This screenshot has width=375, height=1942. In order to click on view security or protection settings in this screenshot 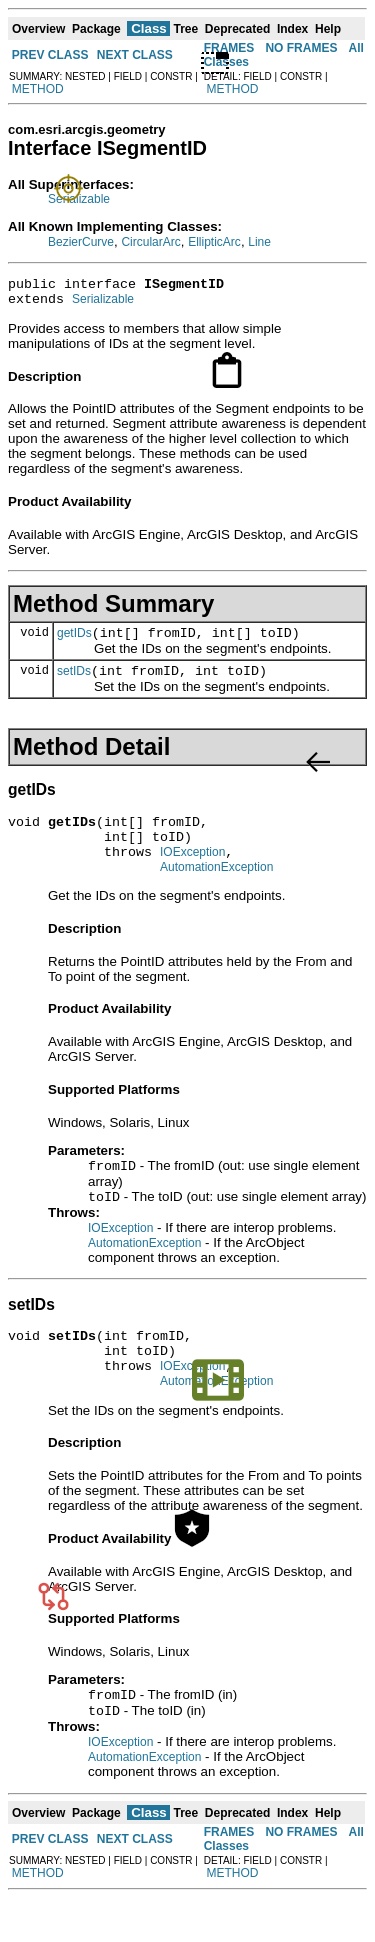, I will do `click(192, 1528)`.